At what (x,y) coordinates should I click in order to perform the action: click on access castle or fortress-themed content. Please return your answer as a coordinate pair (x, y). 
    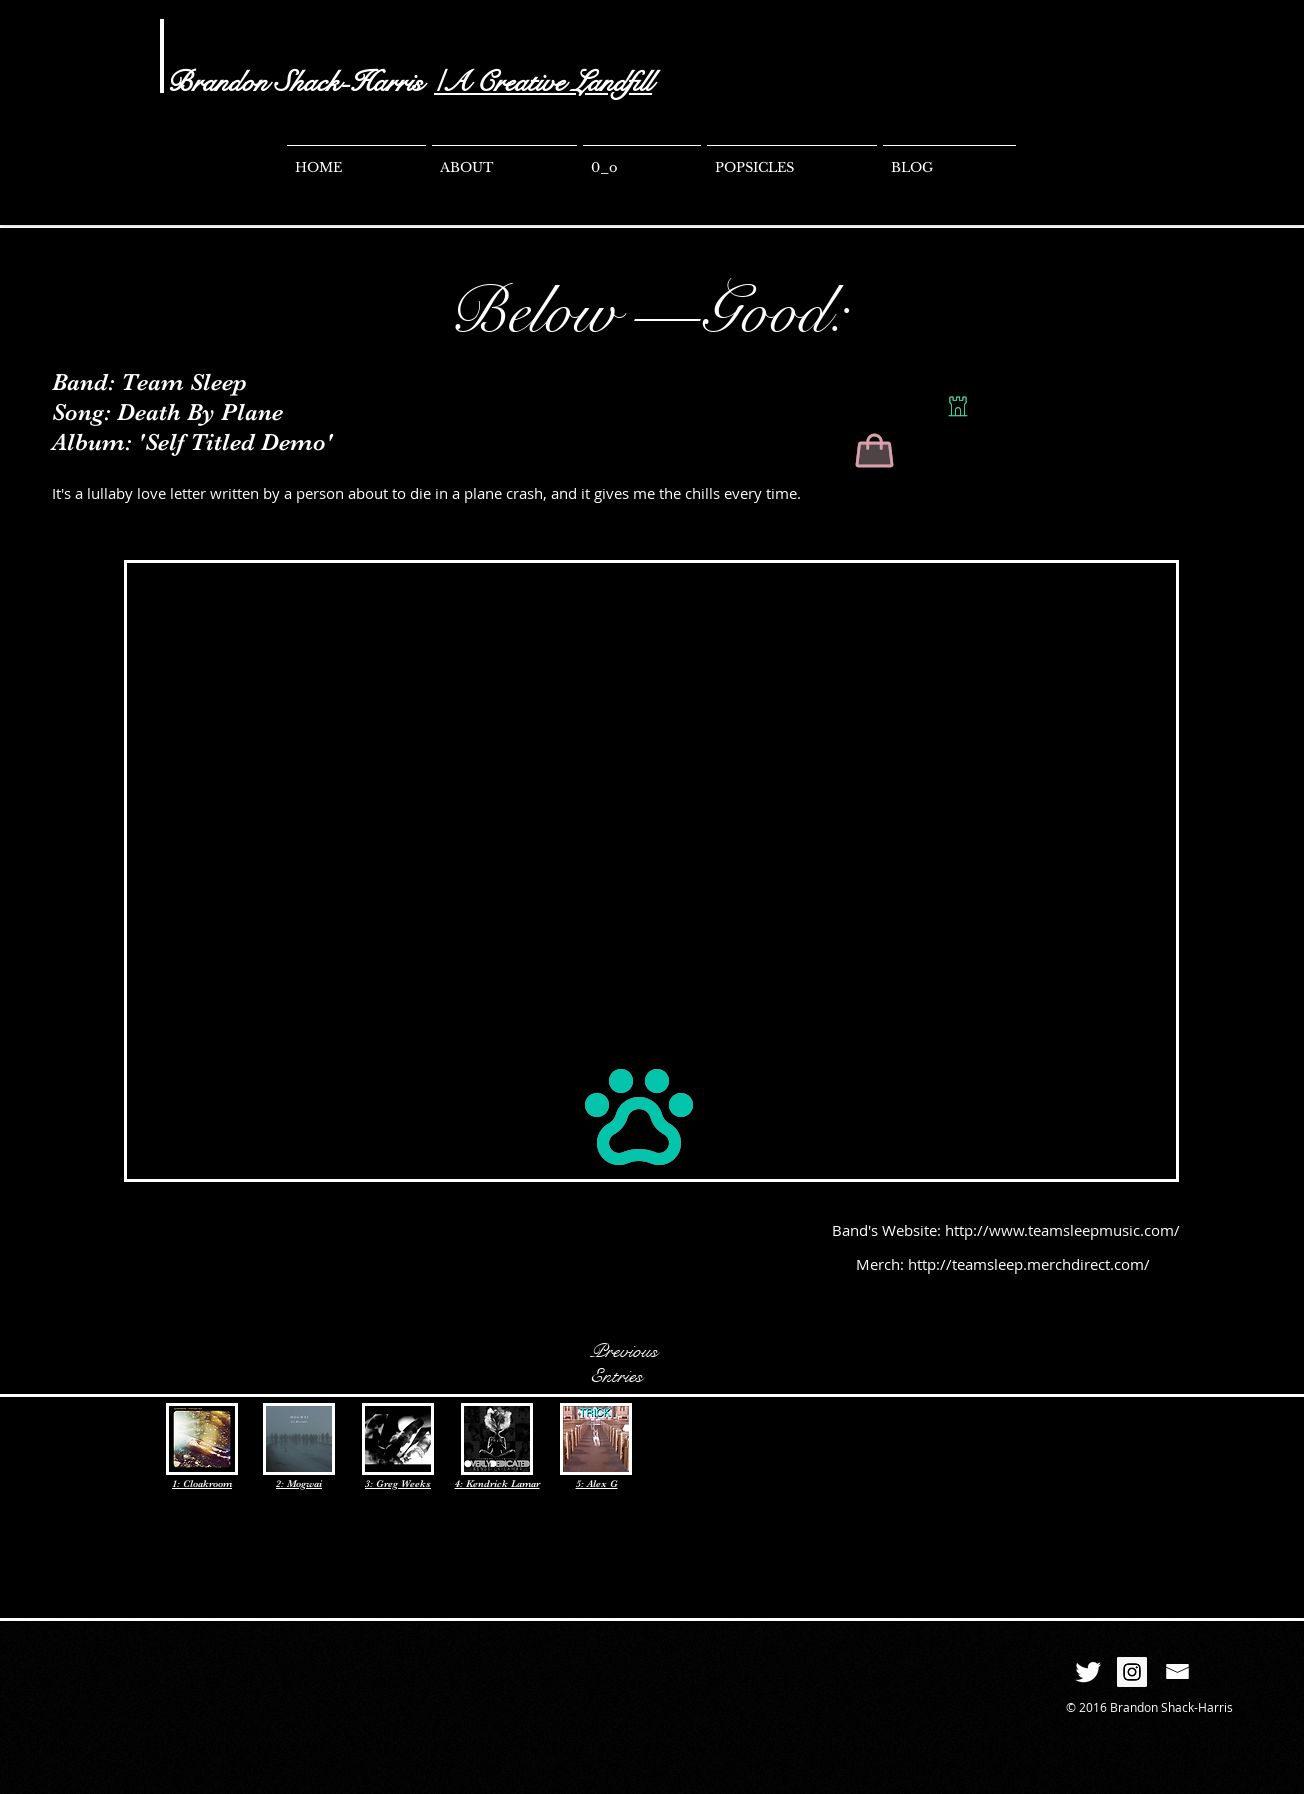
    Looking at the image, I should click on (958, 406).